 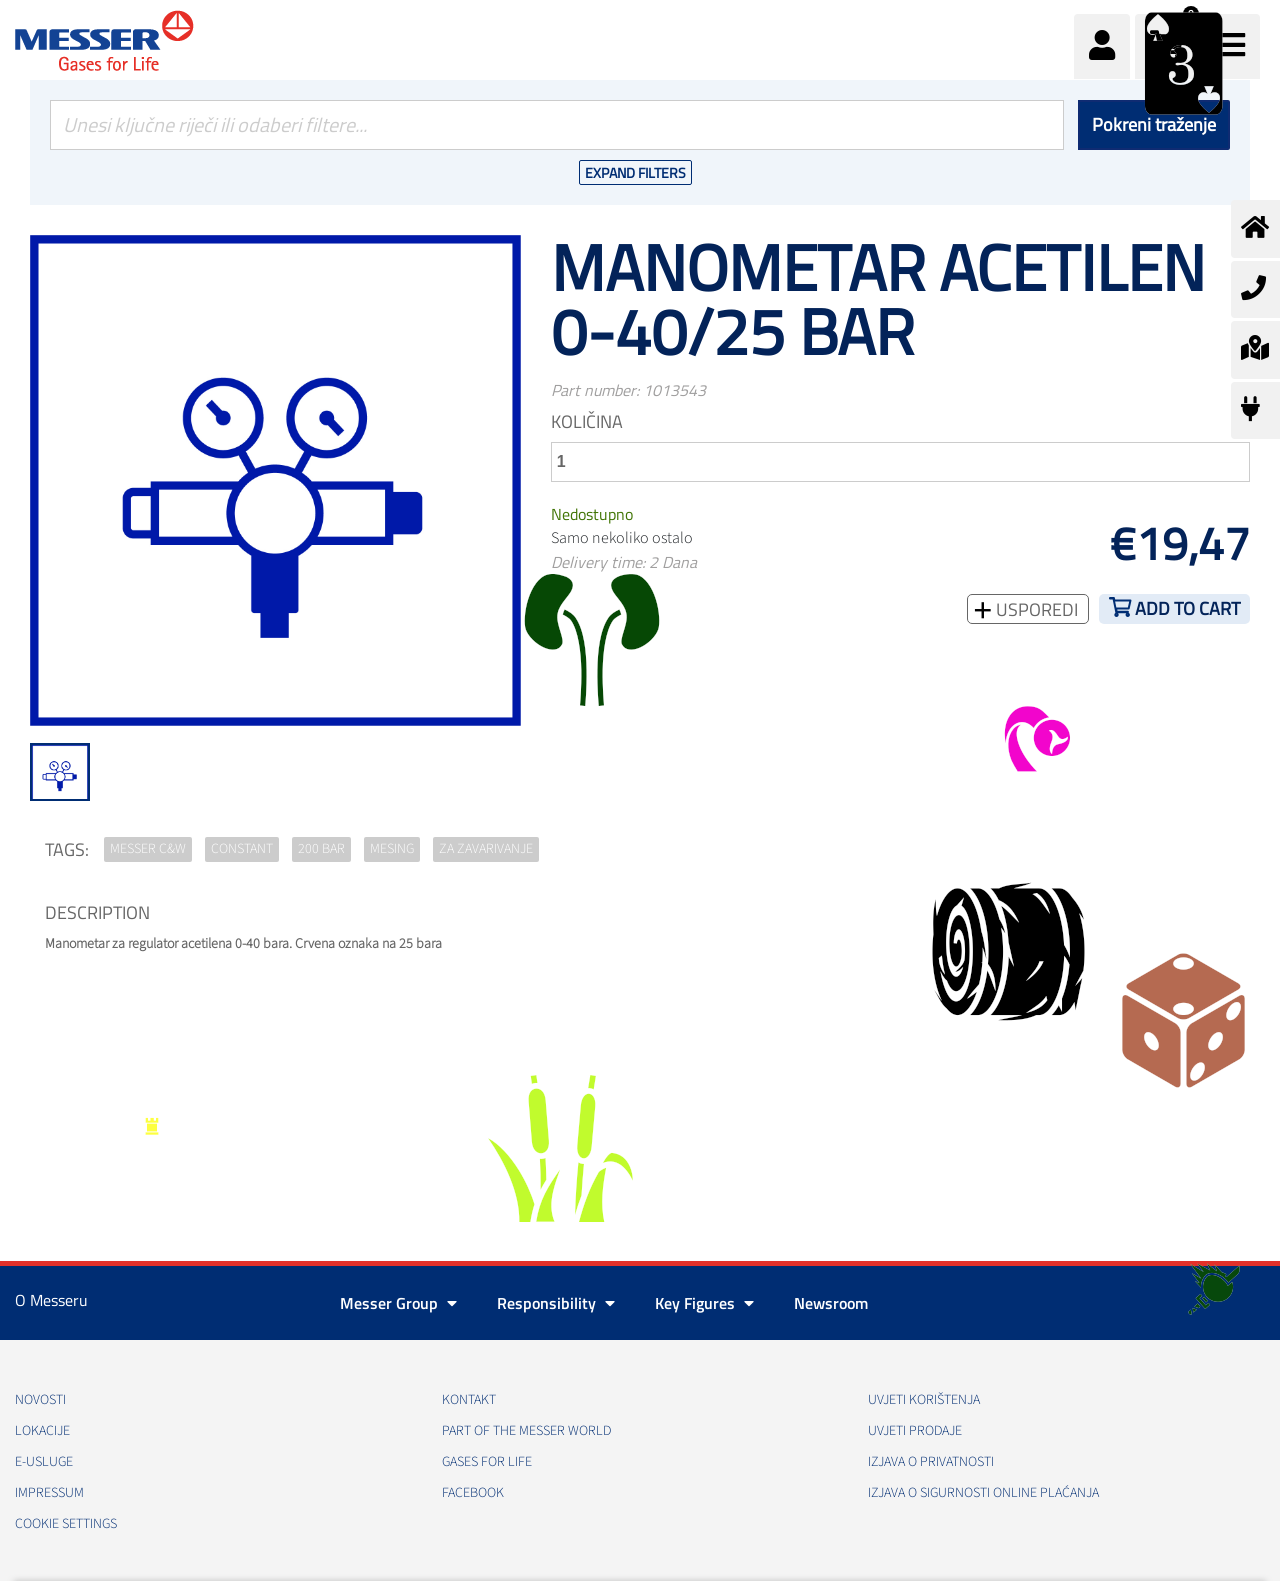 I want to click on perform a slashing attack, so click(x=1214, y=1289).